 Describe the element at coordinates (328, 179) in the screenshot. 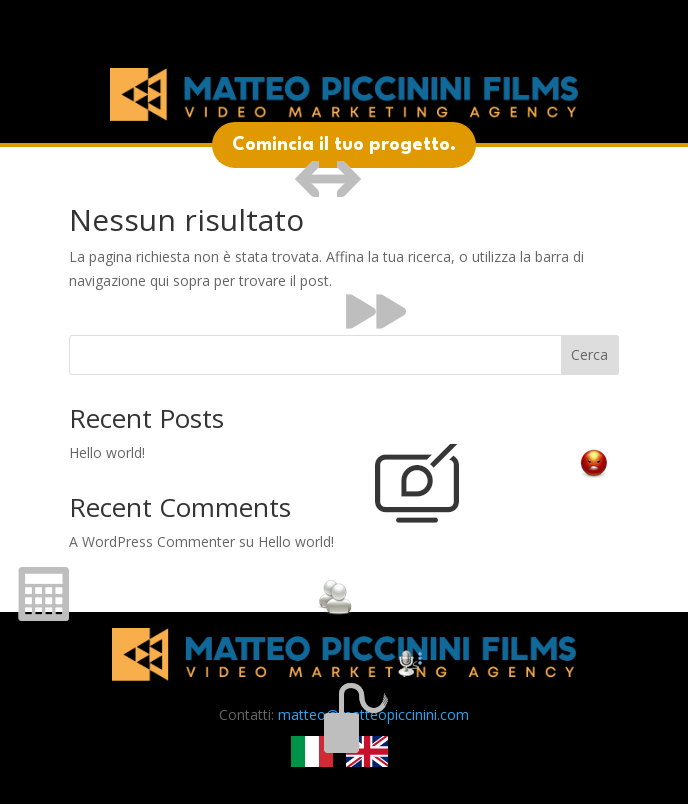

I see `flip object horizontally` at that location.